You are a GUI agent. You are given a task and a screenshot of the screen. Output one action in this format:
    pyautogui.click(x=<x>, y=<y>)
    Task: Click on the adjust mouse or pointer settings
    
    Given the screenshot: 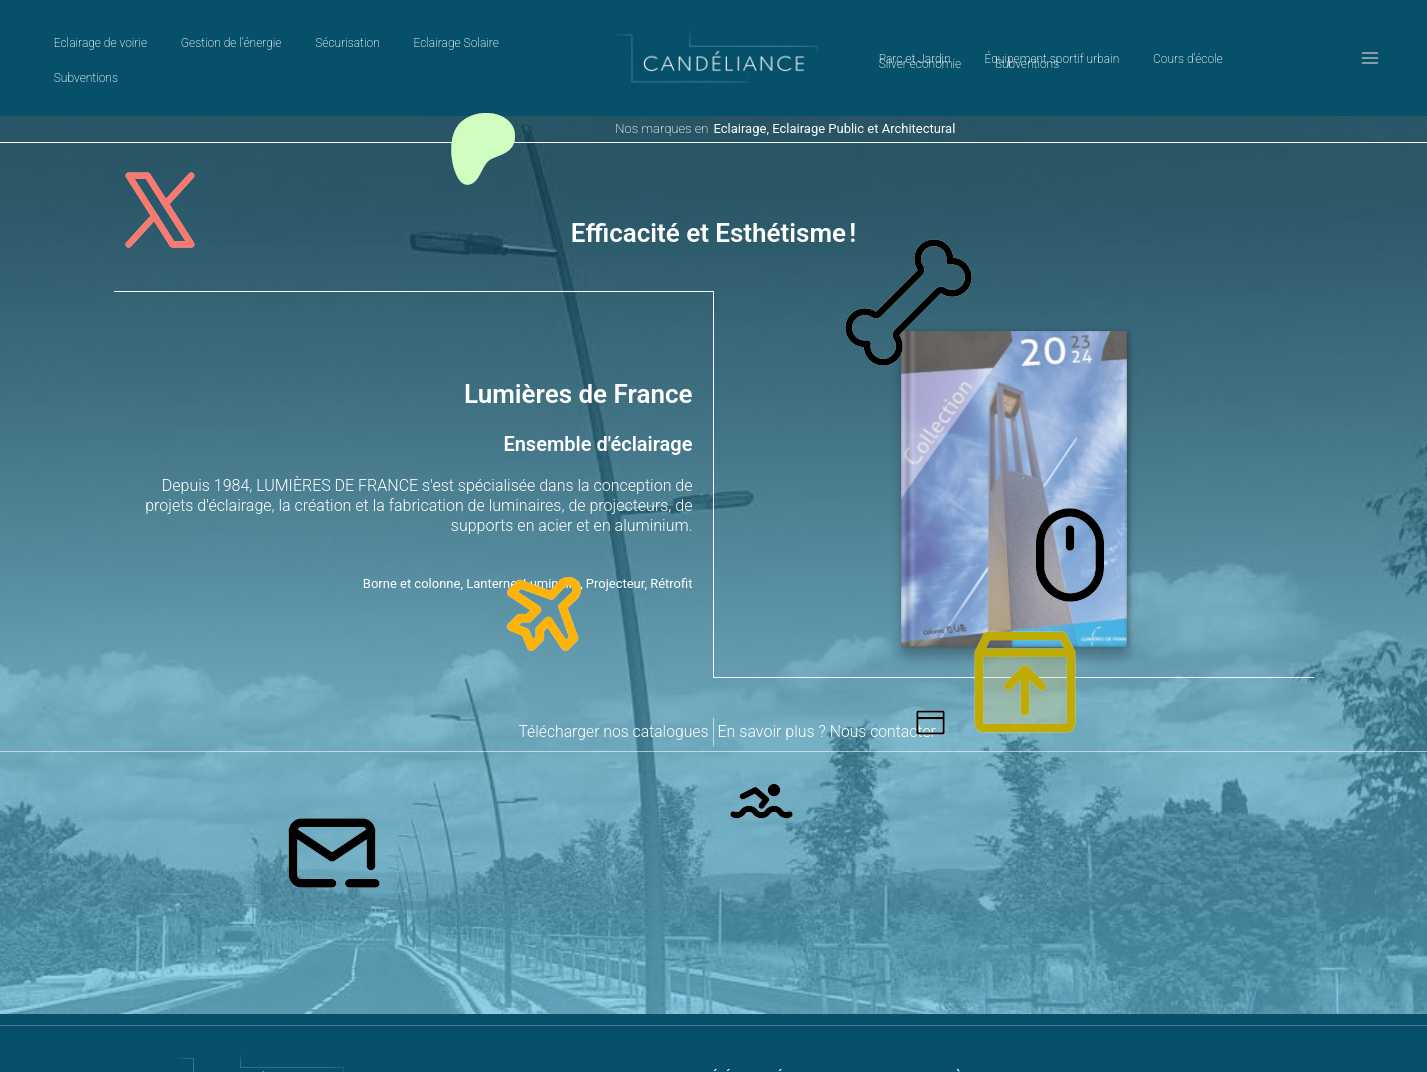 What is the action you would take?
    pyautogui.click(x=1070, y=555)
    